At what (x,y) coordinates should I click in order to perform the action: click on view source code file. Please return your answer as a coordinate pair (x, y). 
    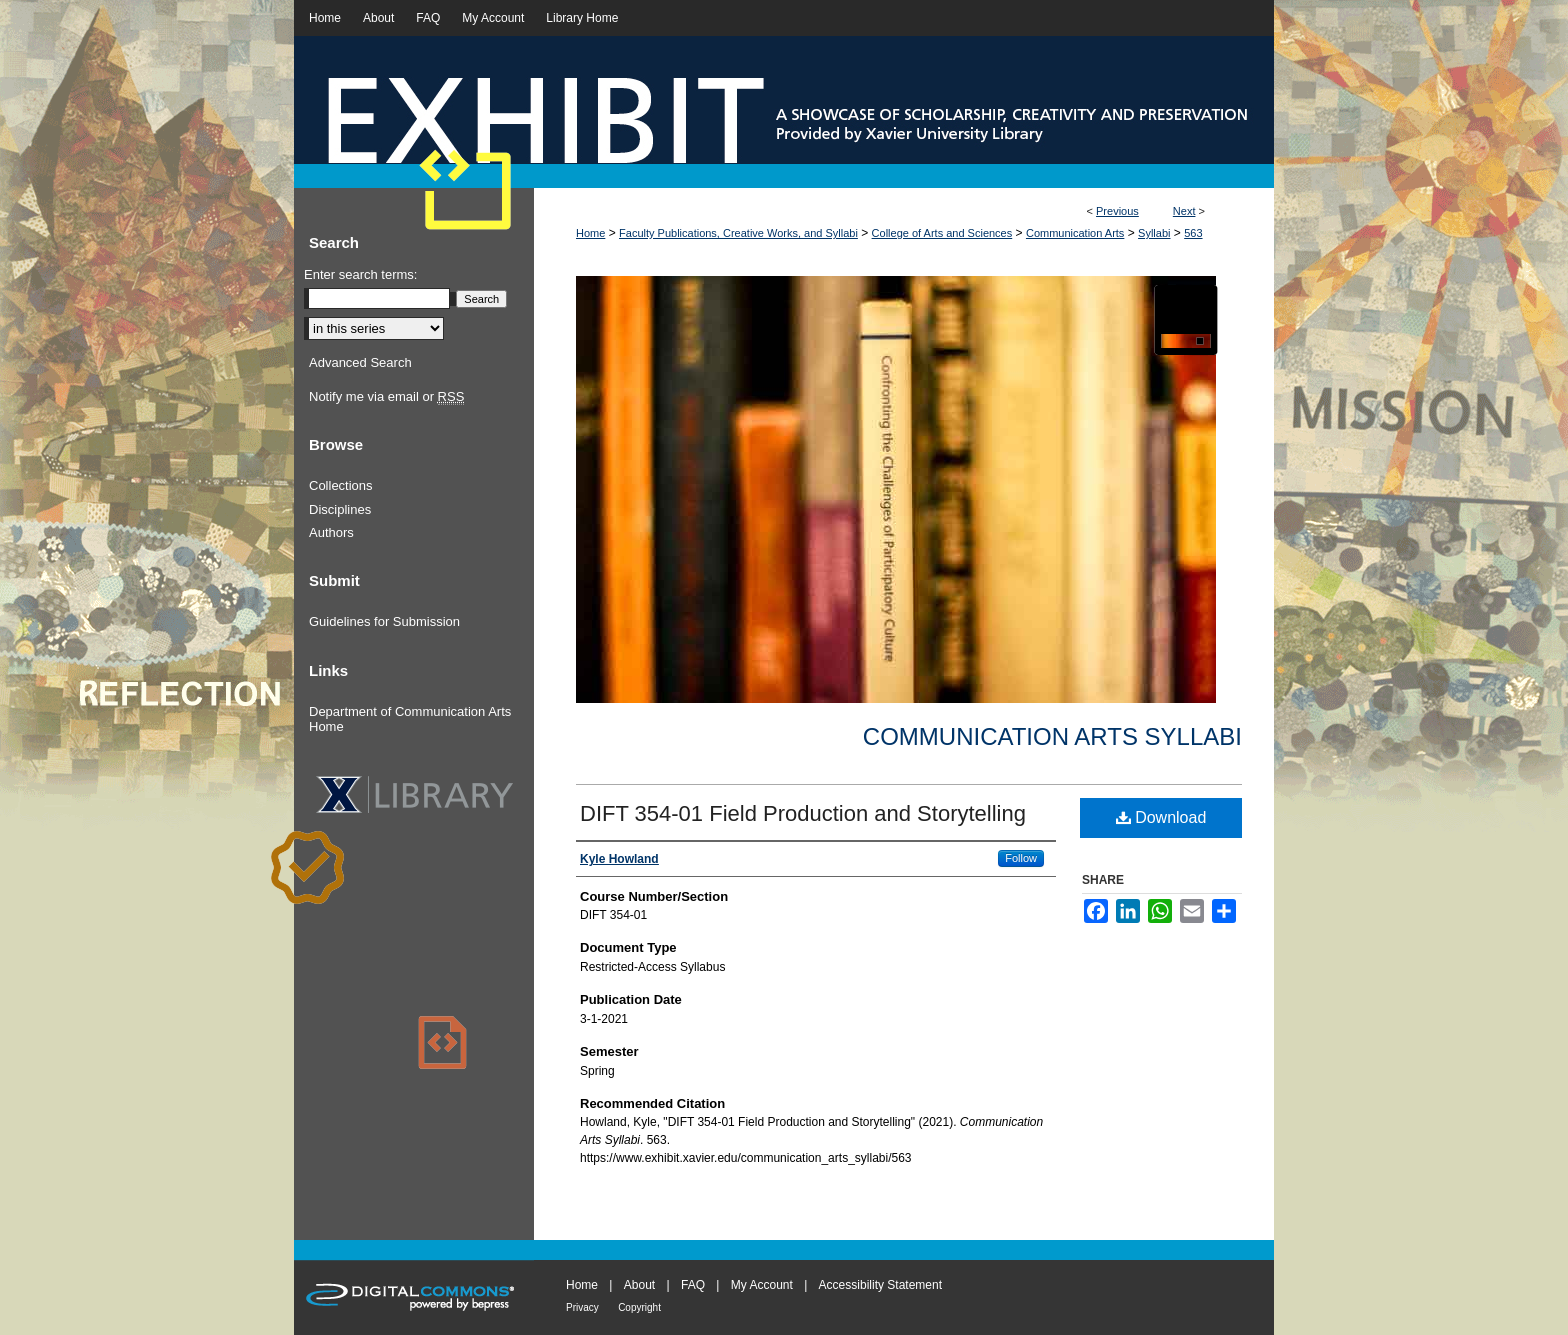
    Looking at the image, I should click on (442, 1042).